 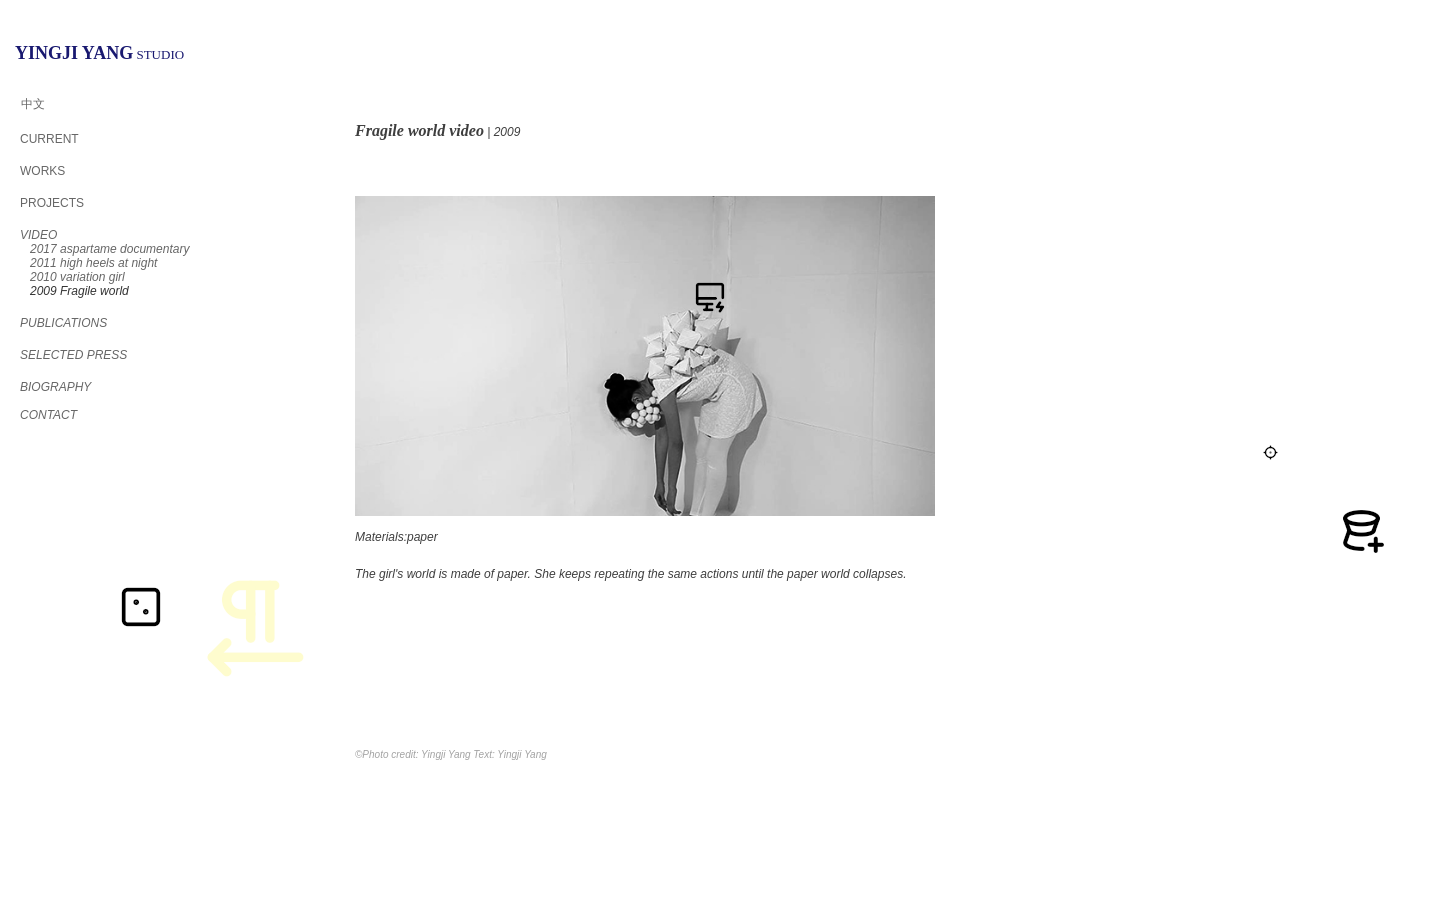 I want to click on center or focus on current location, so click(x=1270, y=452).